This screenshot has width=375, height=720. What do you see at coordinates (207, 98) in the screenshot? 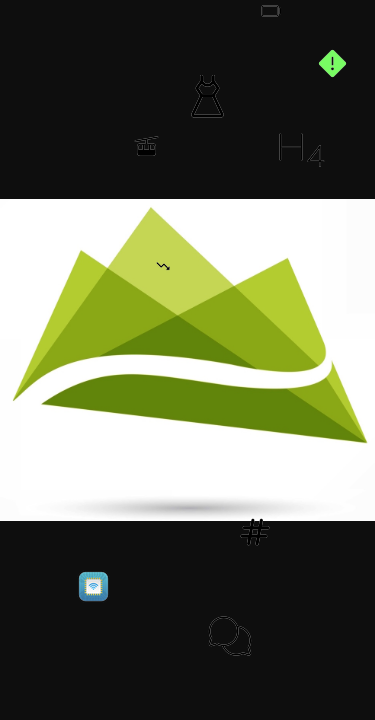
I see `browse women's clothing or dresses` at bounding box center [207, 98].